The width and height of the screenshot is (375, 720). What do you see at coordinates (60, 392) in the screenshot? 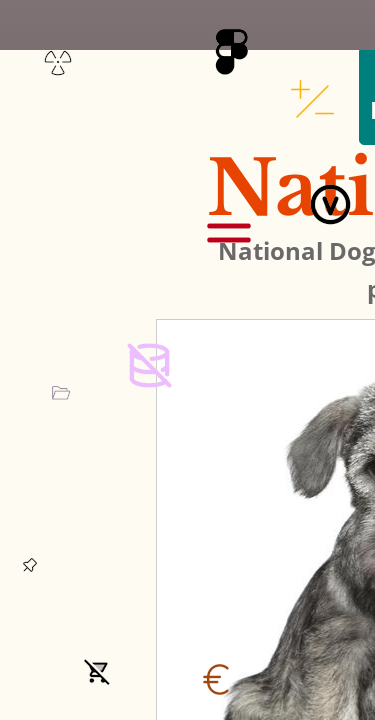
I see `open folder to view contents` at bounding box center [60, 392].